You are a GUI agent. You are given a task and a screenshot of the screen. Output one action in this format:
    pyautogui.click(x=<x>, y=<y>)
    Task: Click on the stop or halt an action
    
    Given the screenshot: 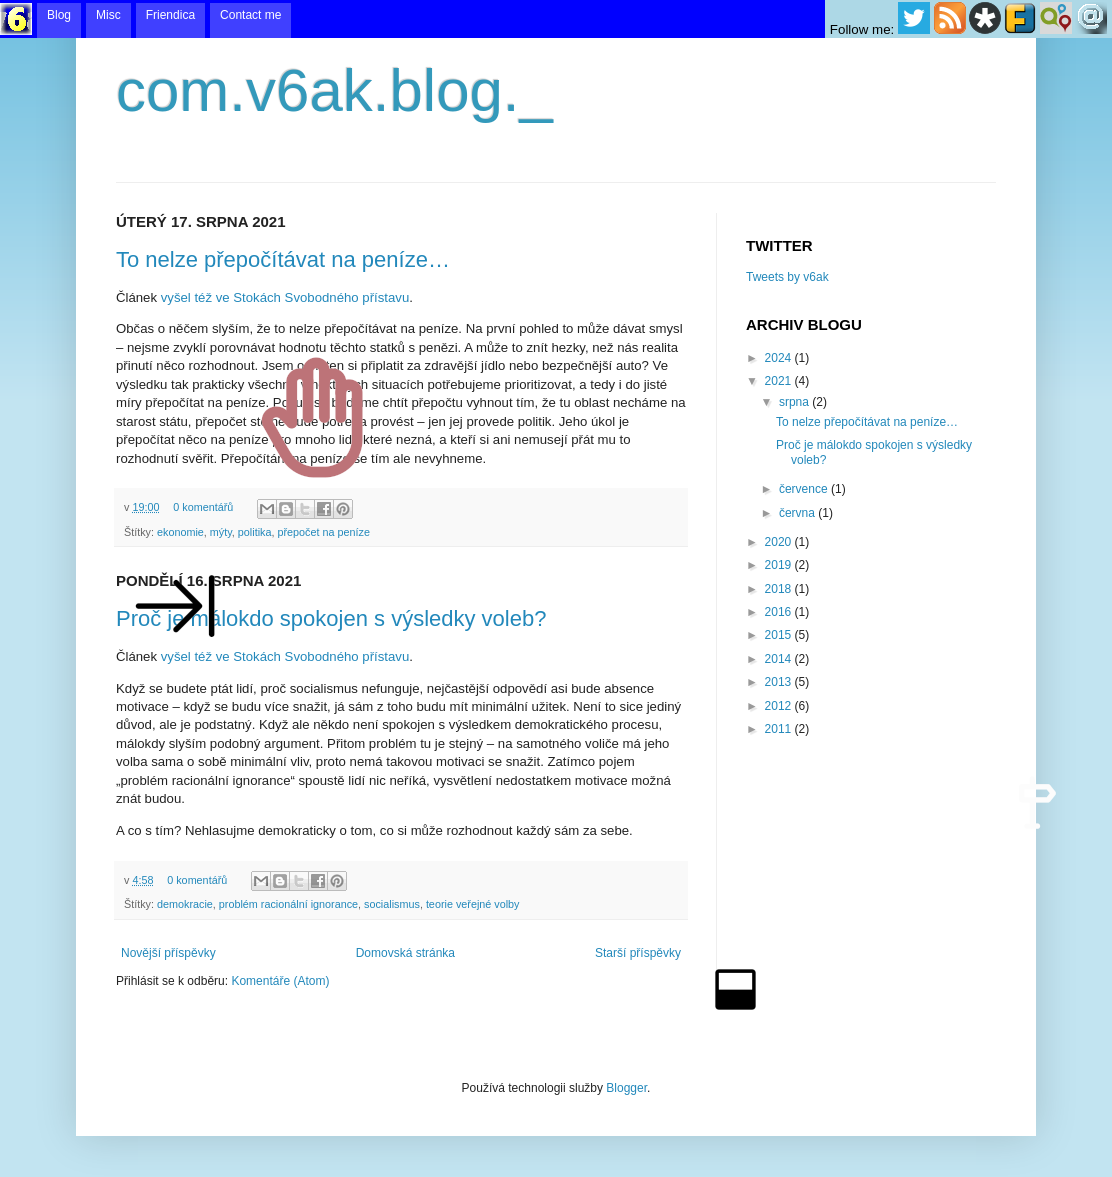 What is the action you would take?
    pyautogui.click(x=313, y=417)
    